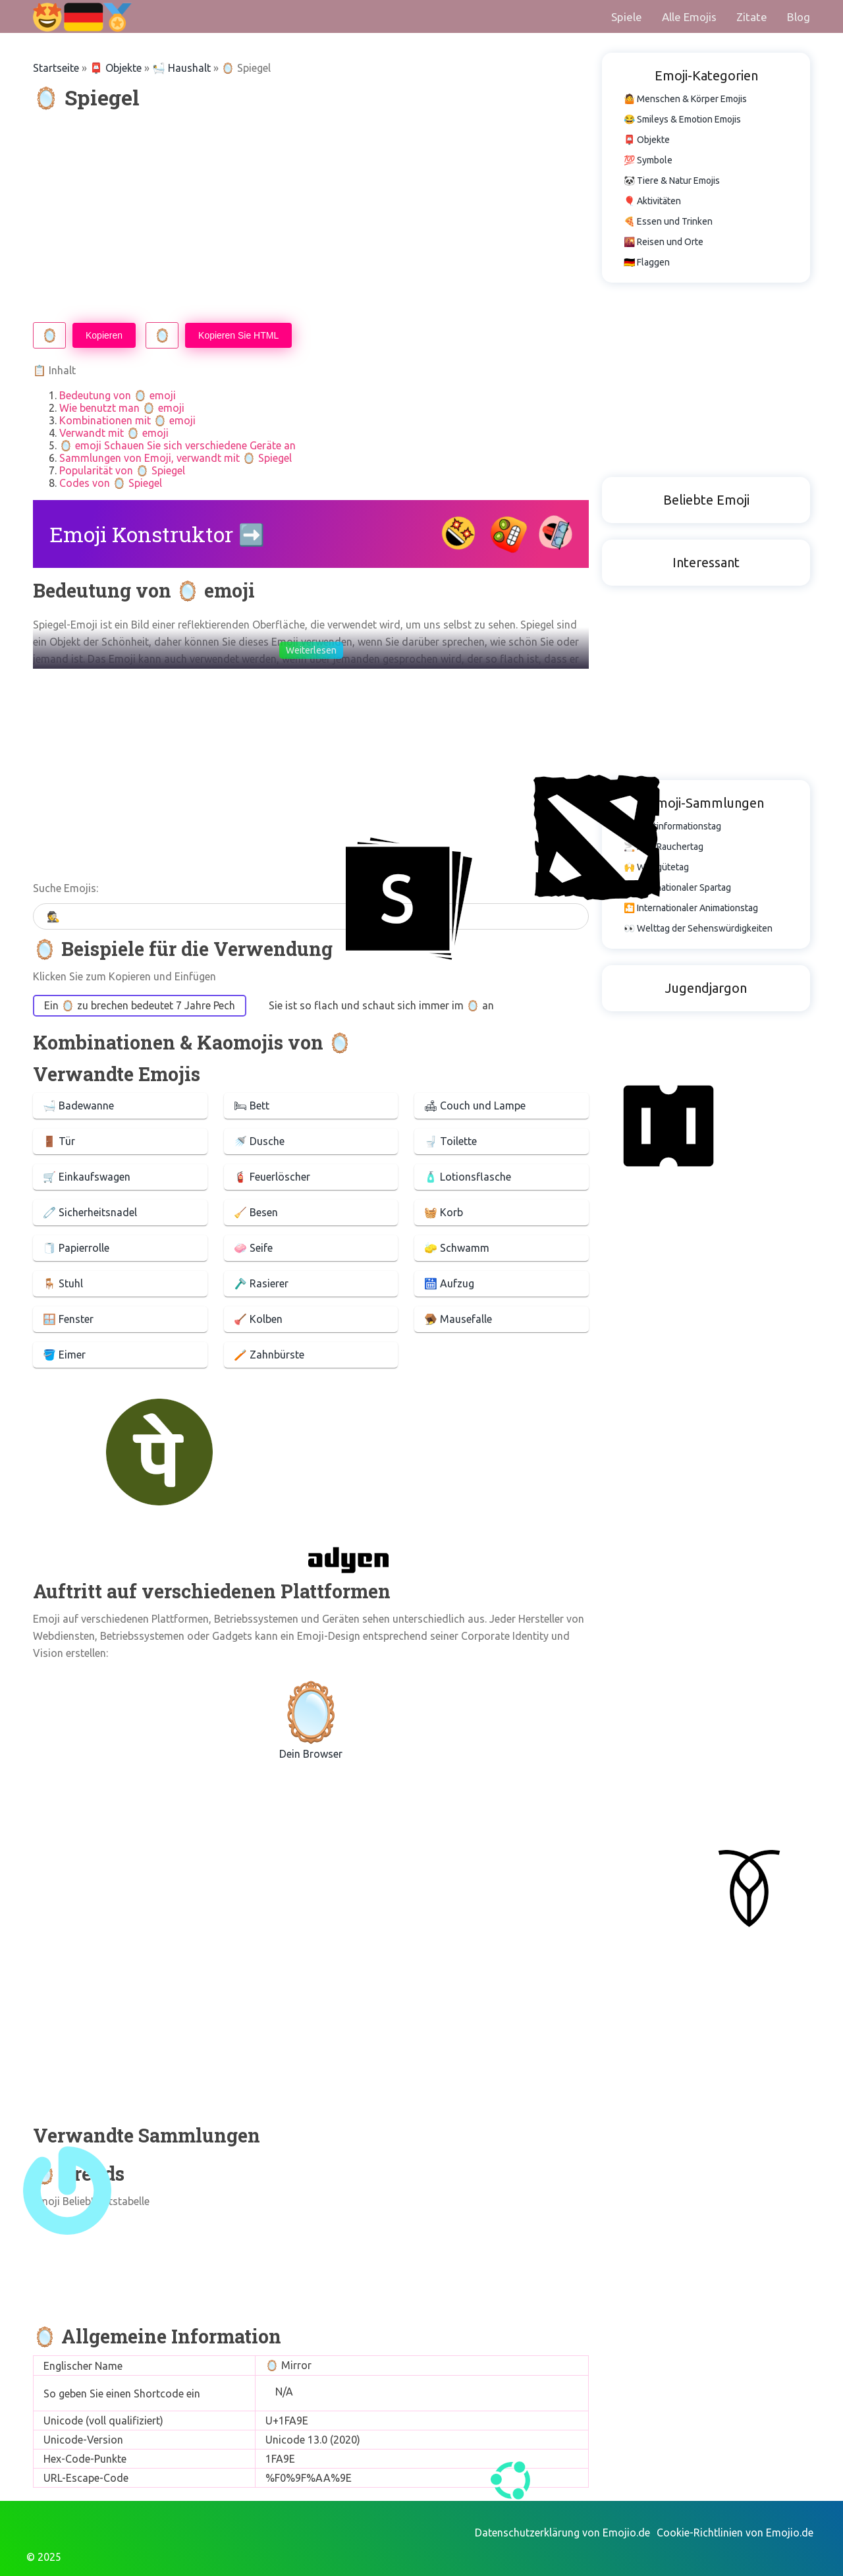 The height and width of the screenshot is (2576, 843). I want to click on redeem a coupon or discount code, so click(668, 1126).